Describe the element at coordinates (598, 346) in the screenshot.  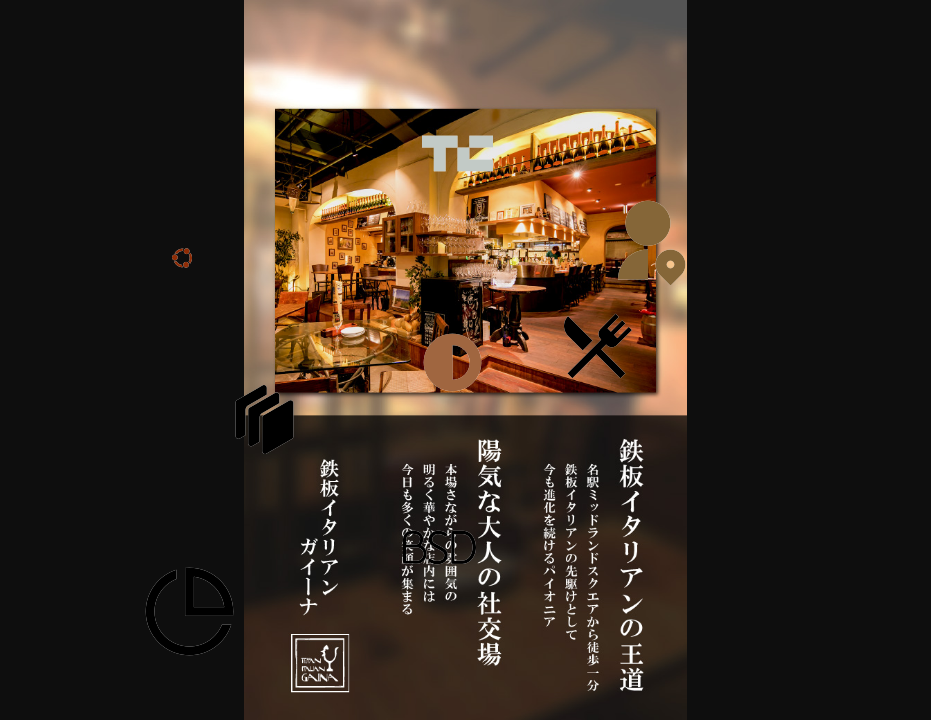
I see `open the mealie recipe manager app` at that location.